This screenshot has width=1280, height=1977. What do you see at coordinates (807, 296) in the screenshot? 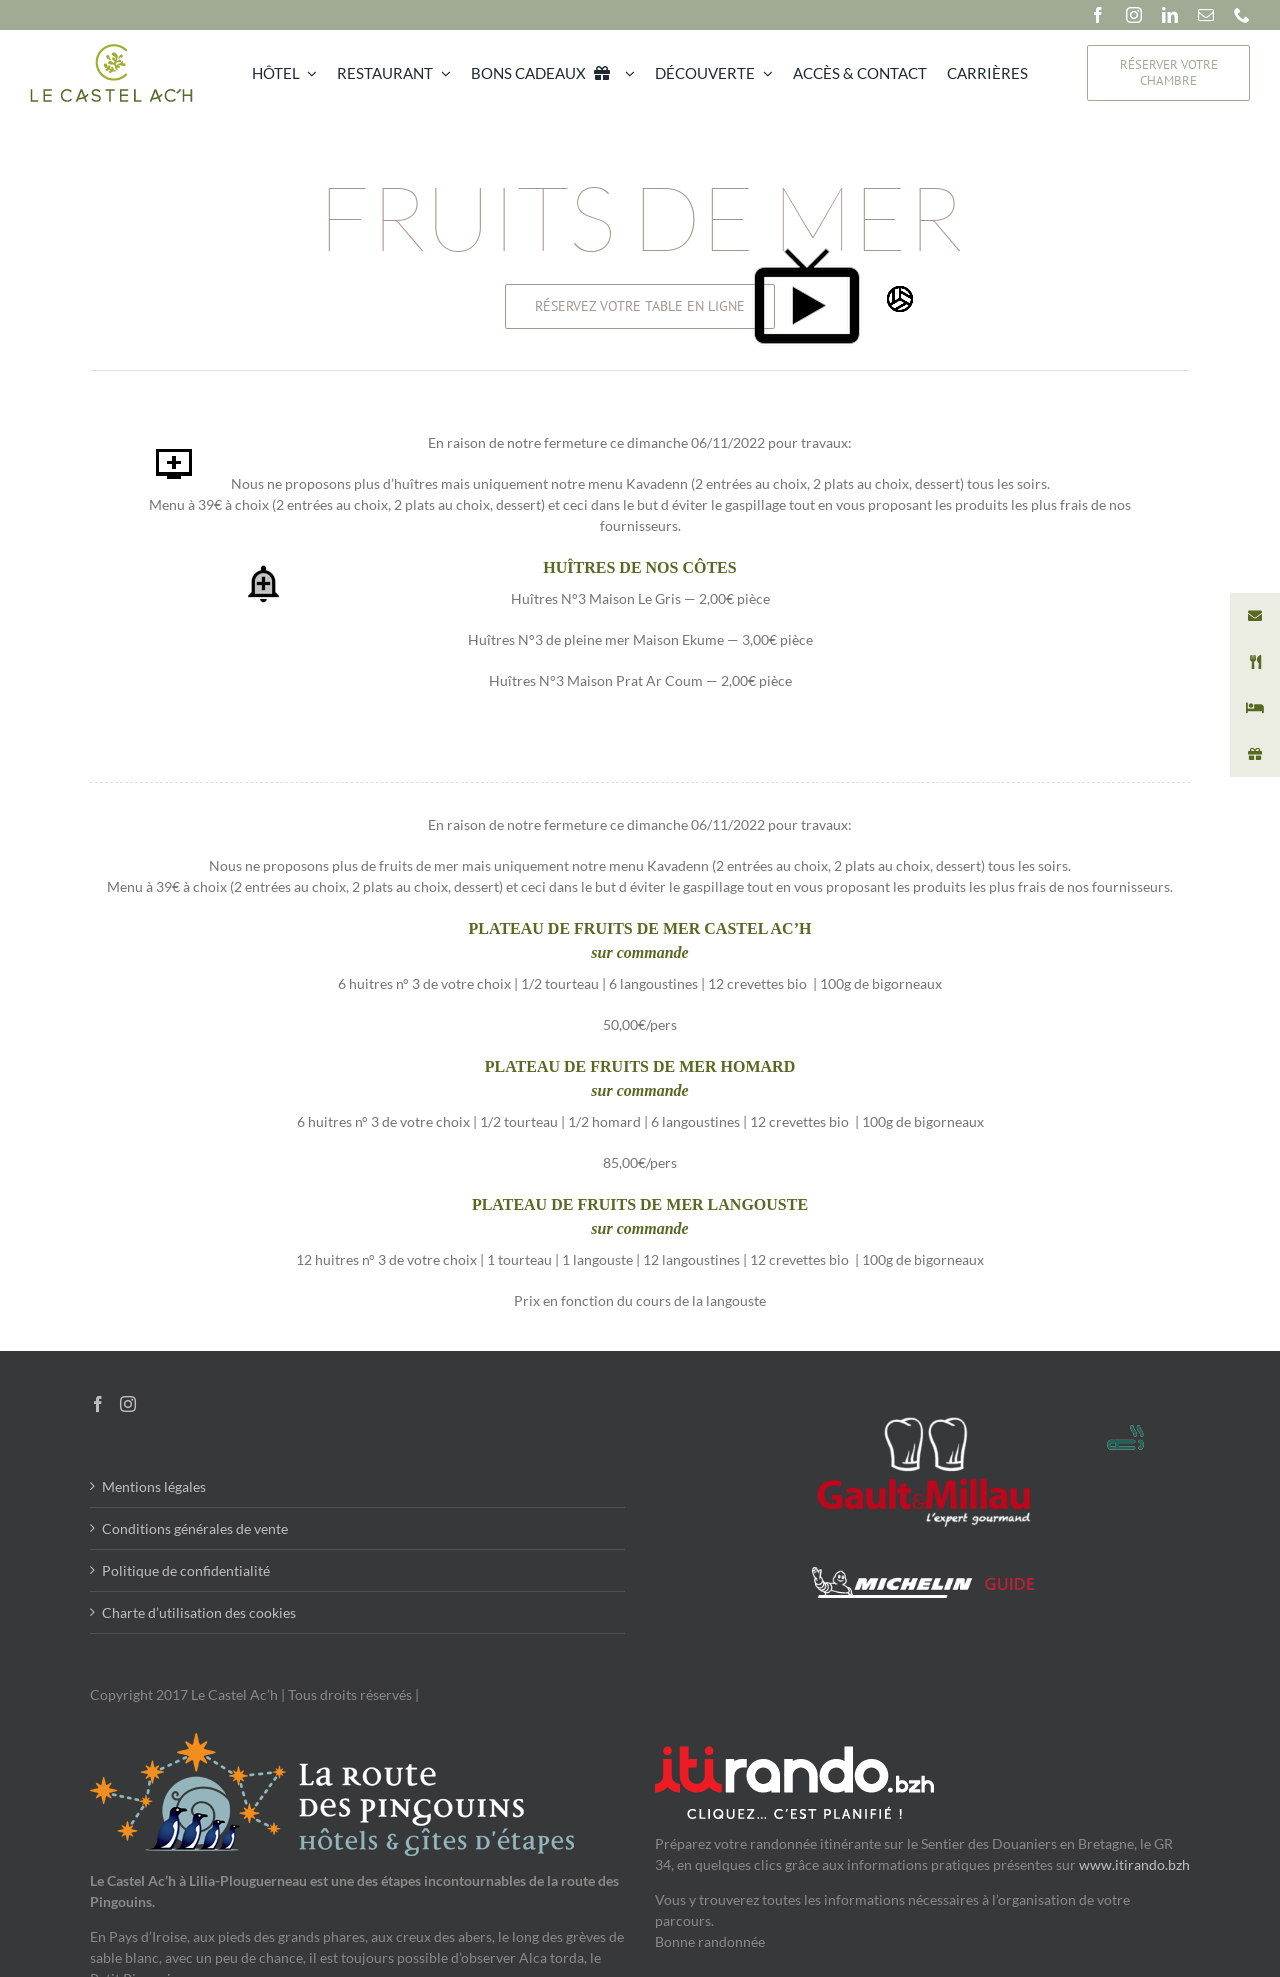
I see `watch live television or streaming content` at bounding box center [807, 296].